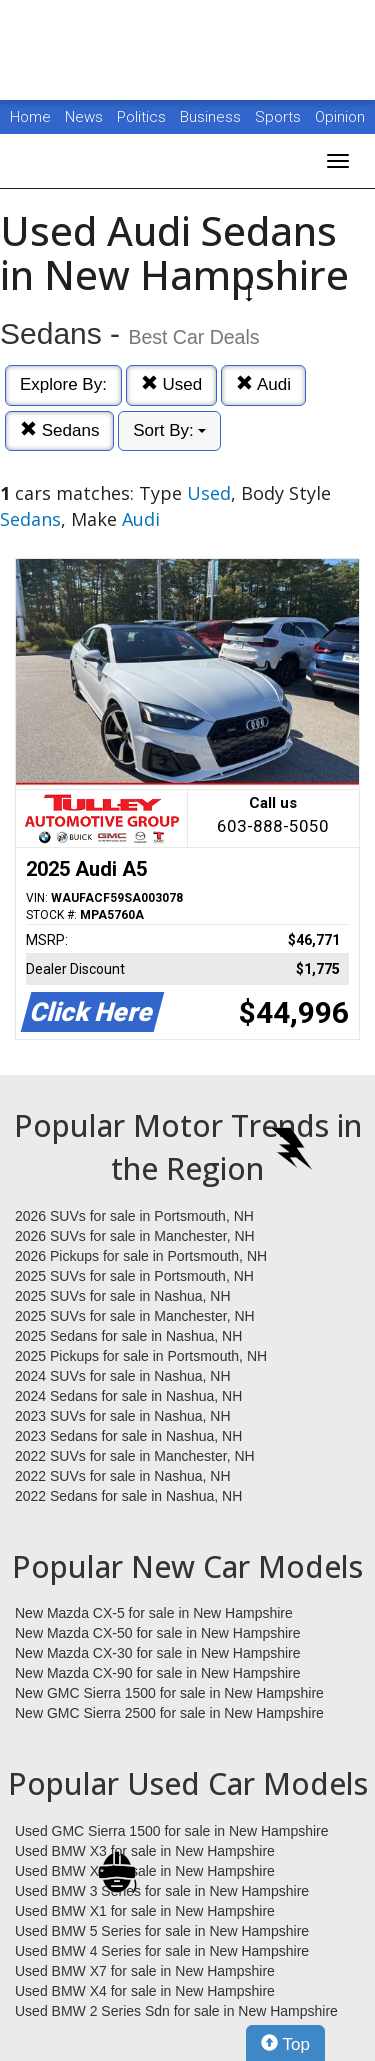 The width and height of the screenshot is (375, 2061). I want to click on flip image or object vertically, so click(249, 293).